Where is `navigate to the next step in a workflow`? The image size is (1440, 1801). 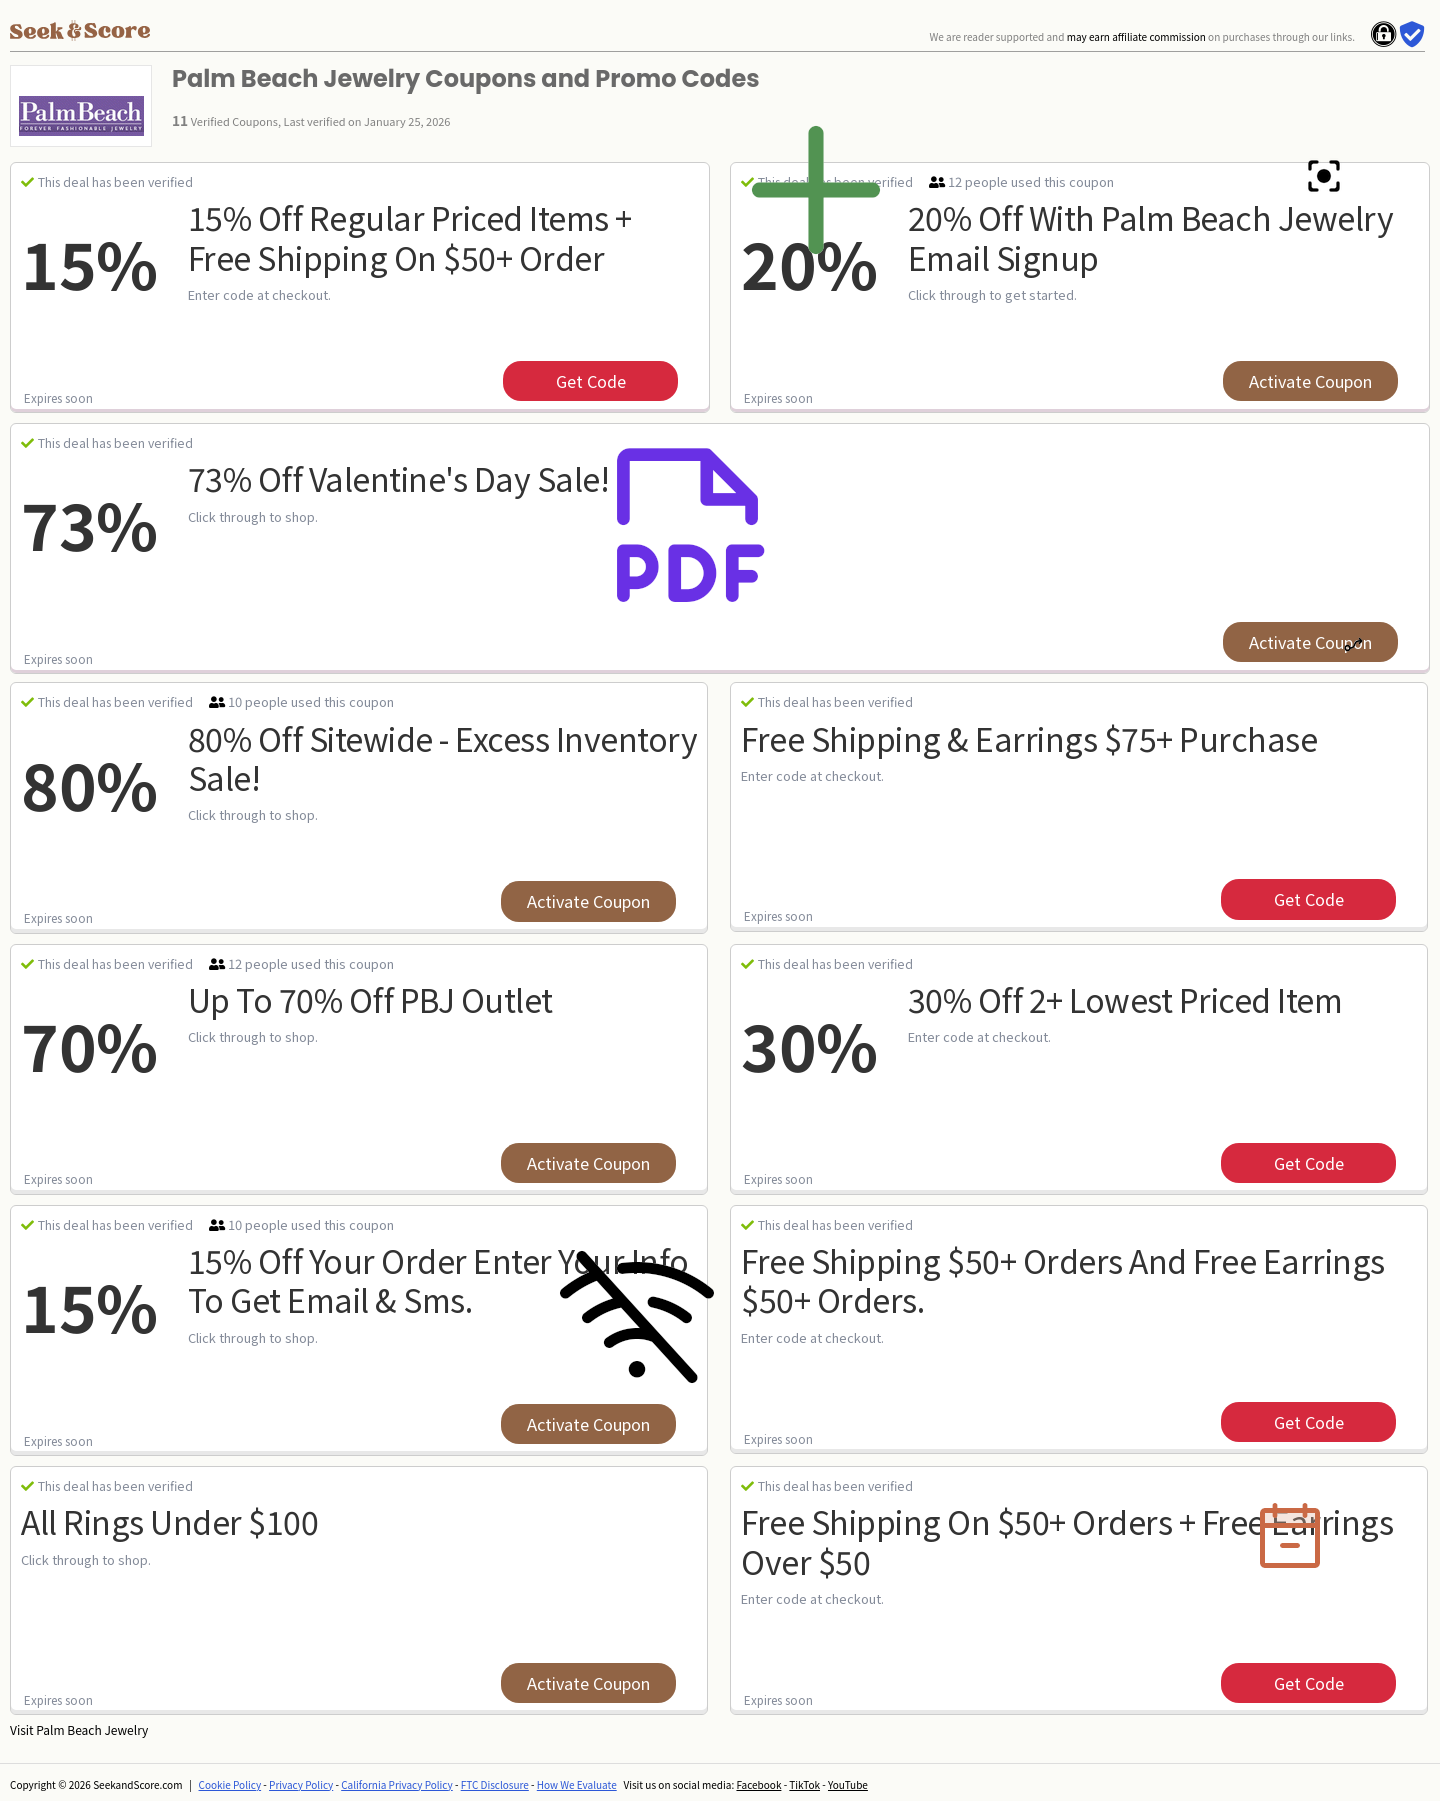
navigate to the next step in a workflow is located at coordinates (1353, 644).